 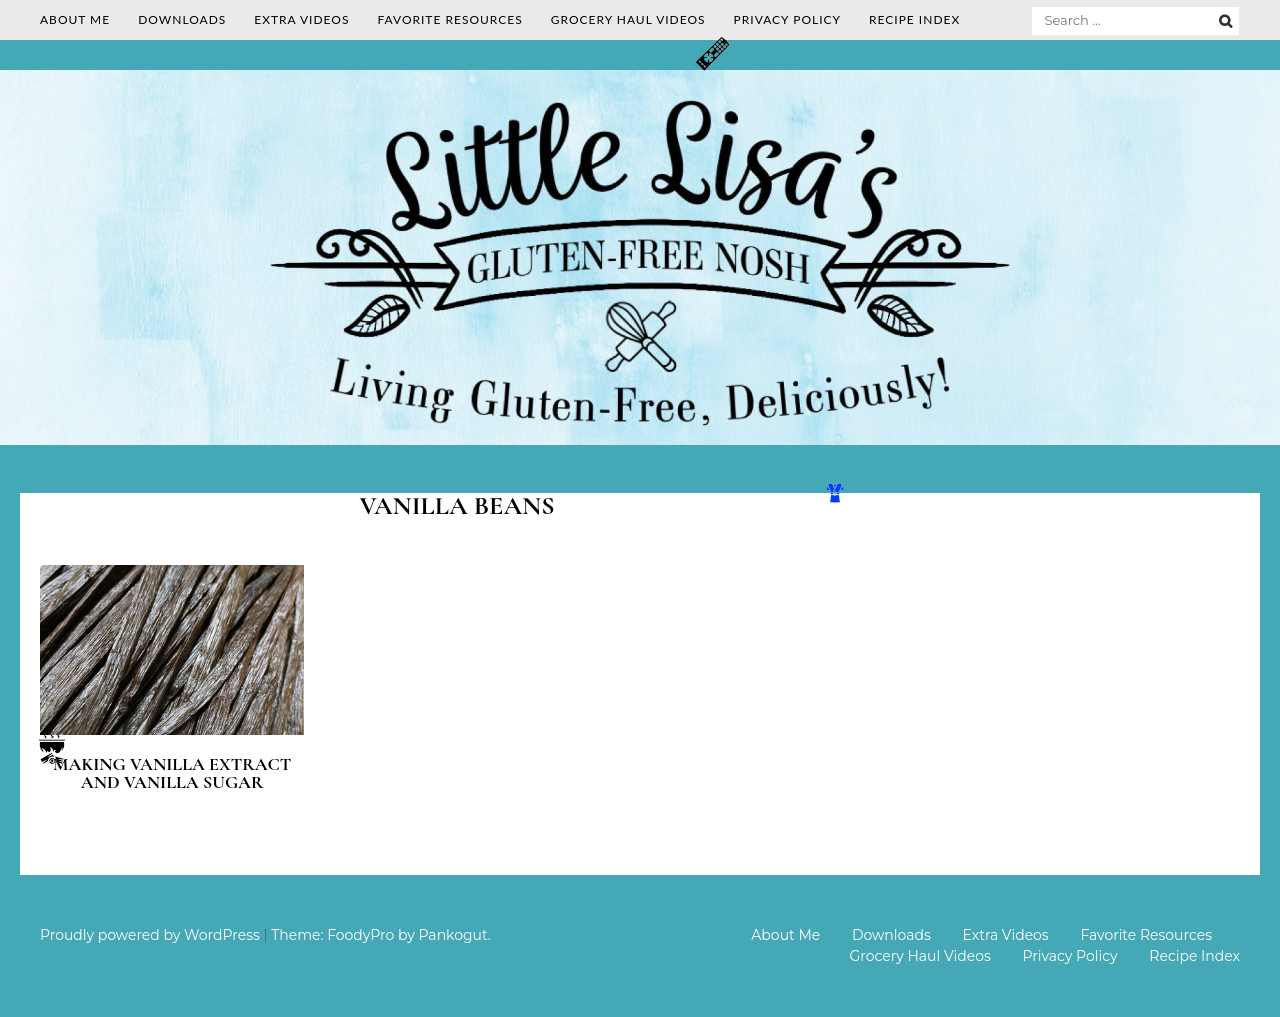 I want to click on access camp cooking or outdoor recipes, so click(x=52, y=749).